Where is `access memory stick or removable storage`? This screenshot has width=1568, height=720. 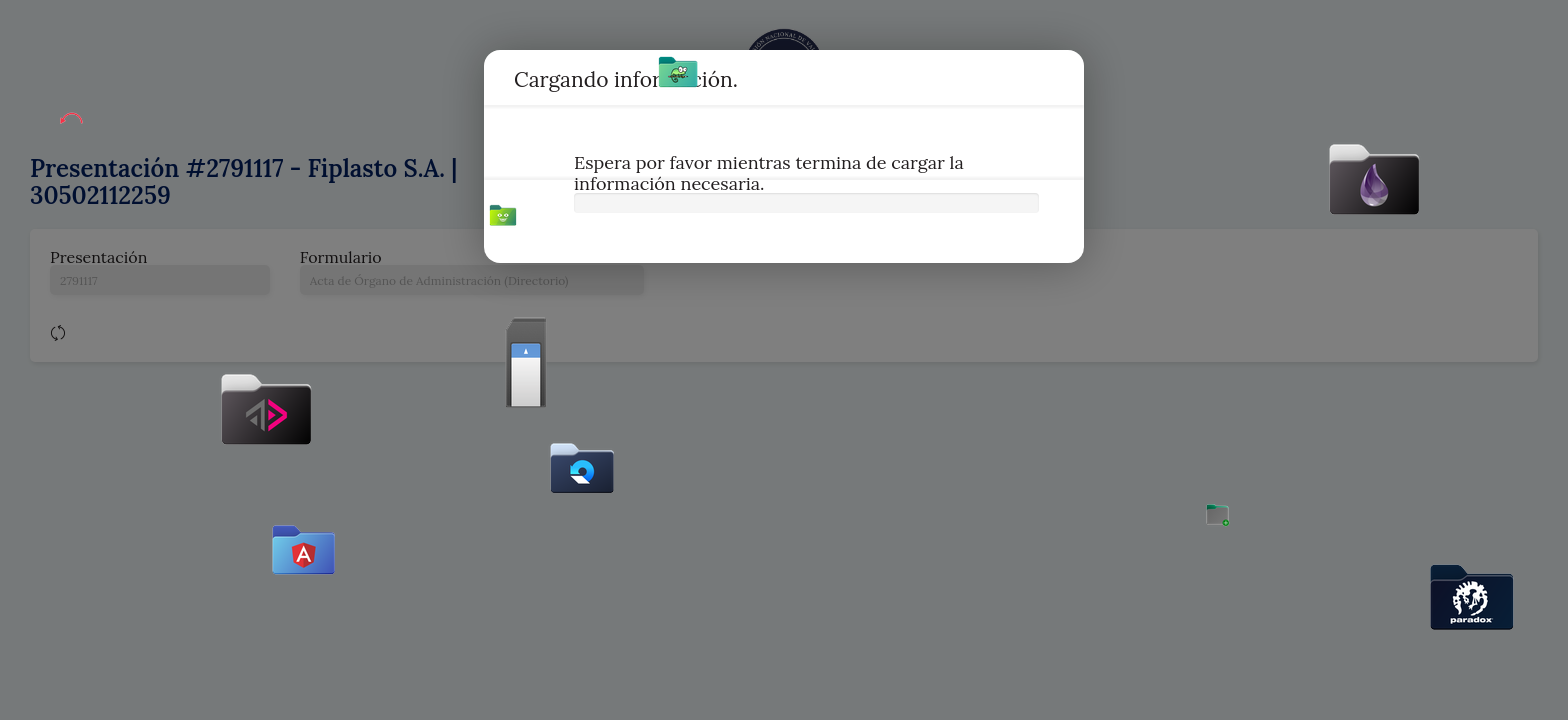 access memory stick or removable storage is located at coordinates (525, 363).